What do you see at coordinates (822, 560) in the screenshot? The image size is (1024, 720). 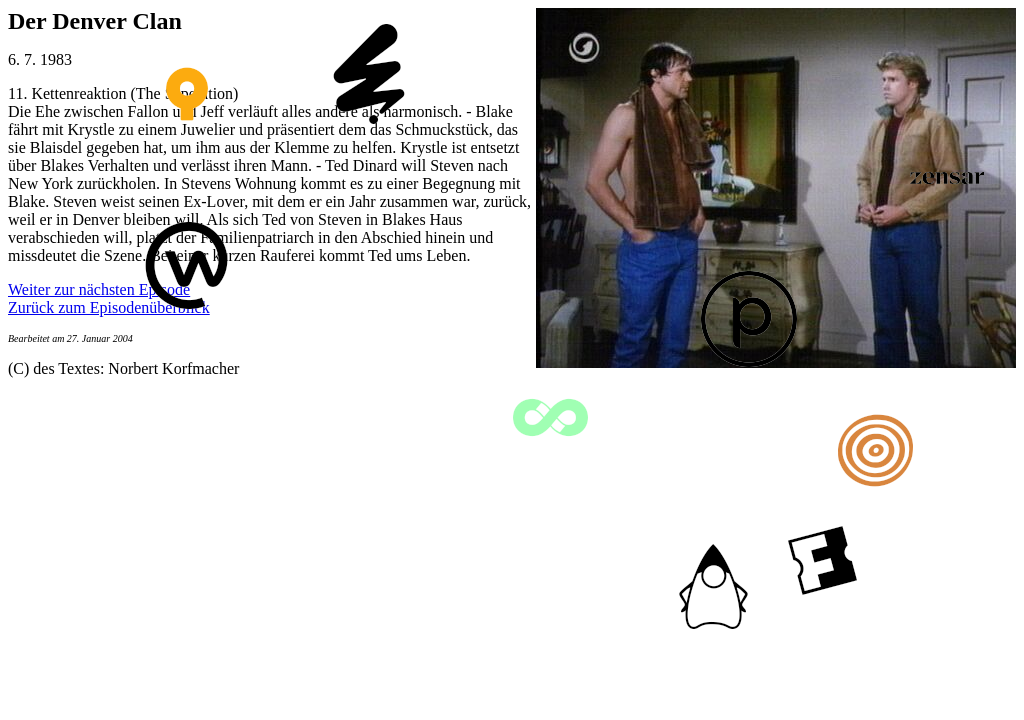 I see `open the Fandango app for movie tickets` at bounding box center [822, 560].